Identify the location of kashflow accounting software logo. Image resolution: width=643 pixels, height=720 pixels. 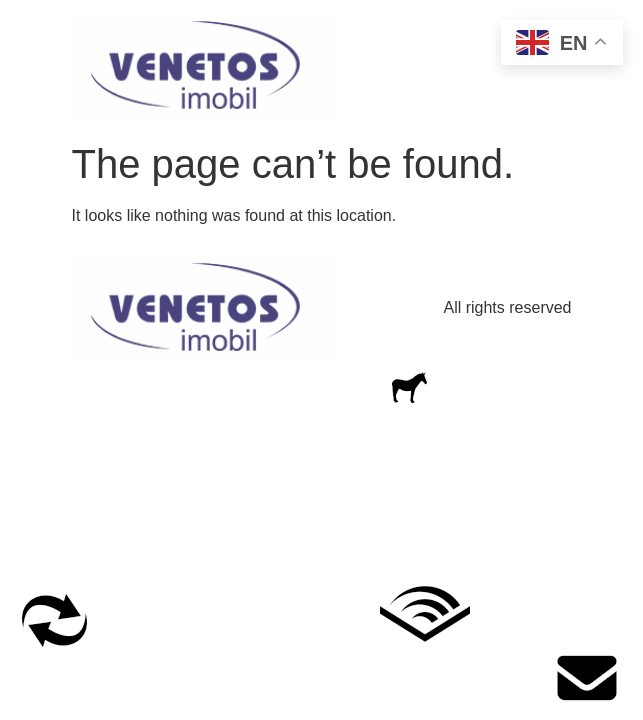
(54, 620).